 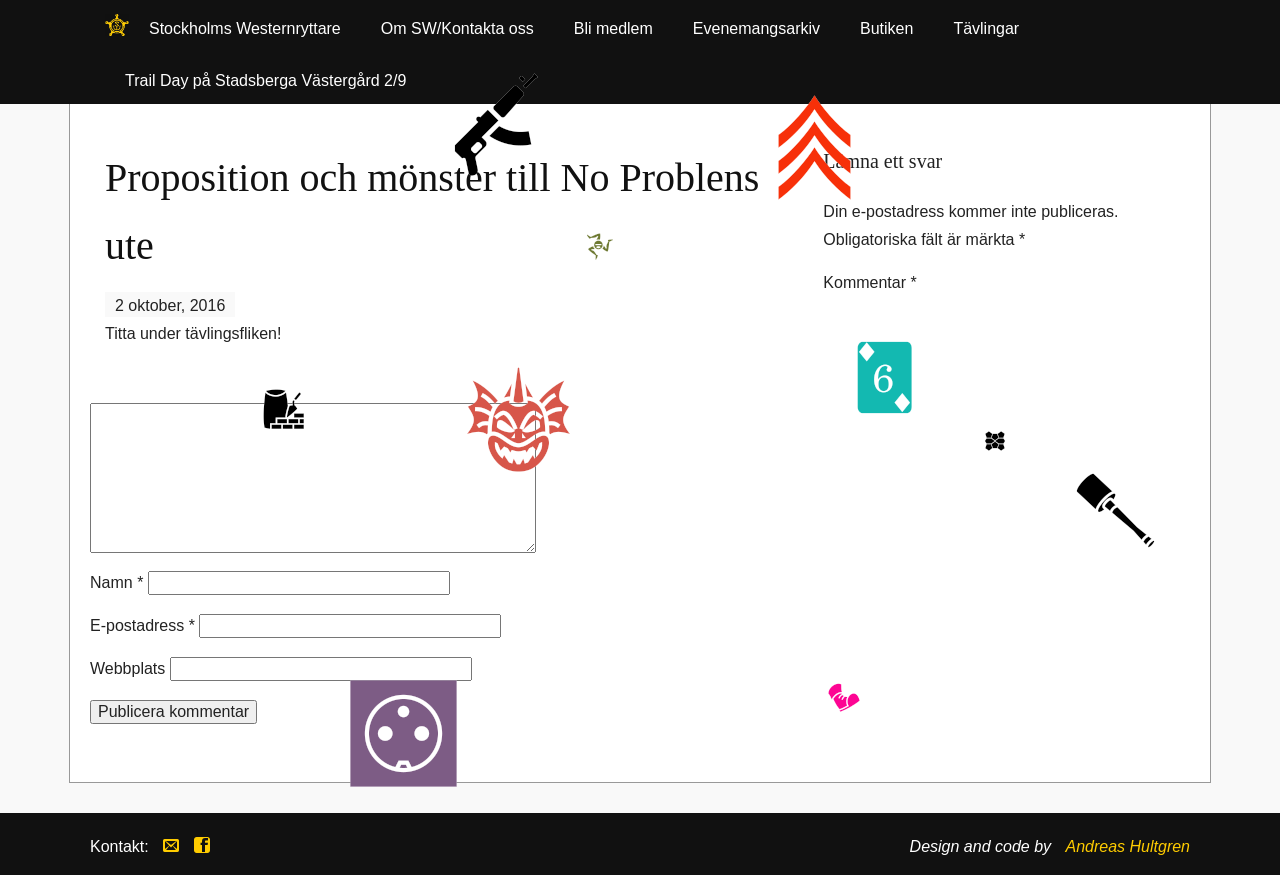 I want to click on sicilian cultural or regional symbol, so click(x=599, y=246).